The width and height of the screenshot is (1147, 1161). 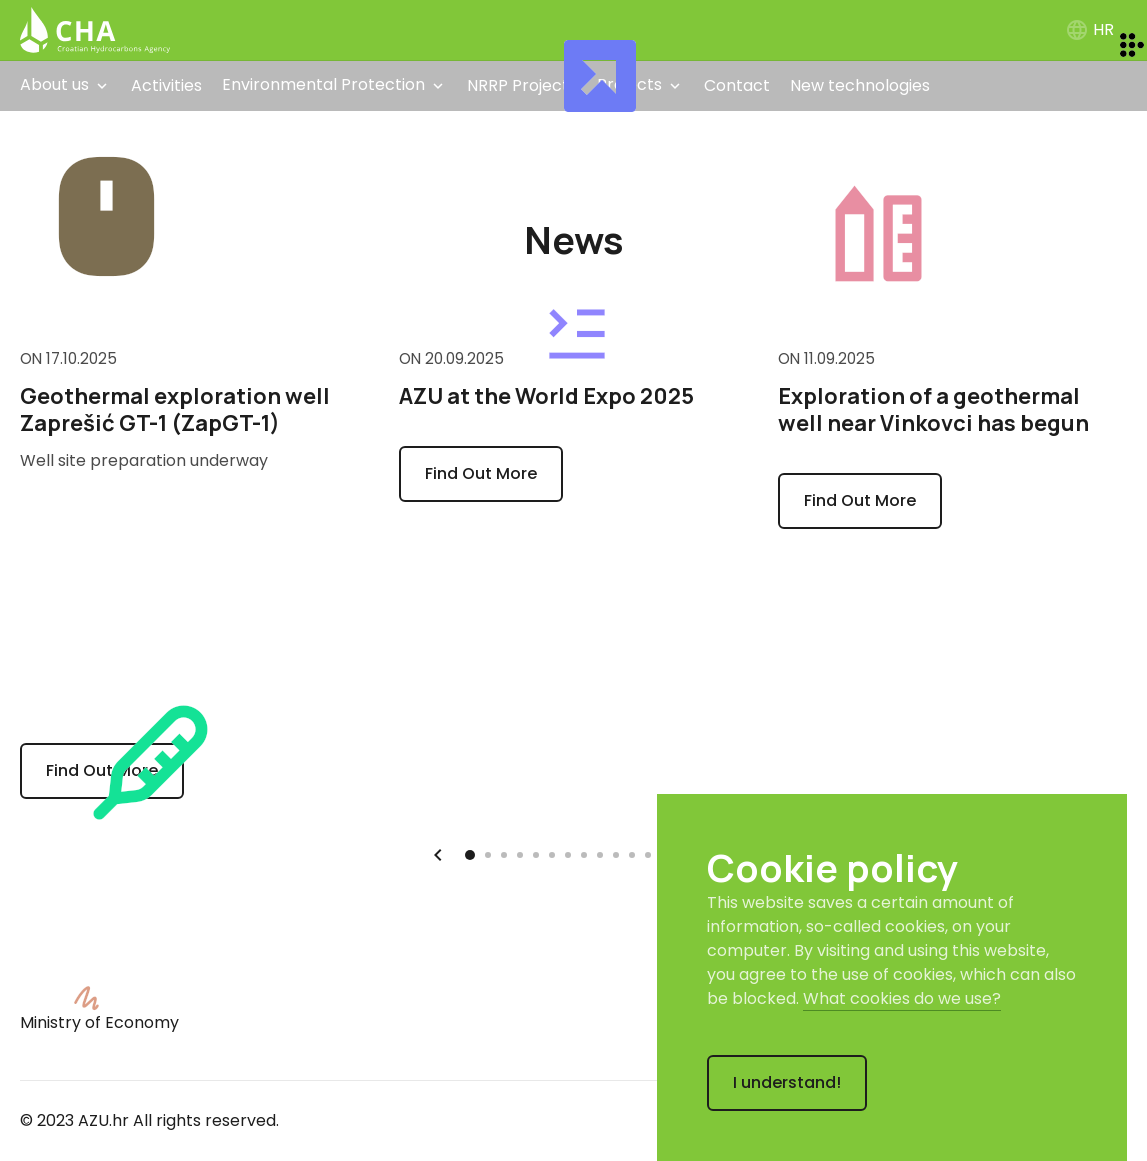 I want to click on open the mubi streaming app, so click(x=1132, y=45).